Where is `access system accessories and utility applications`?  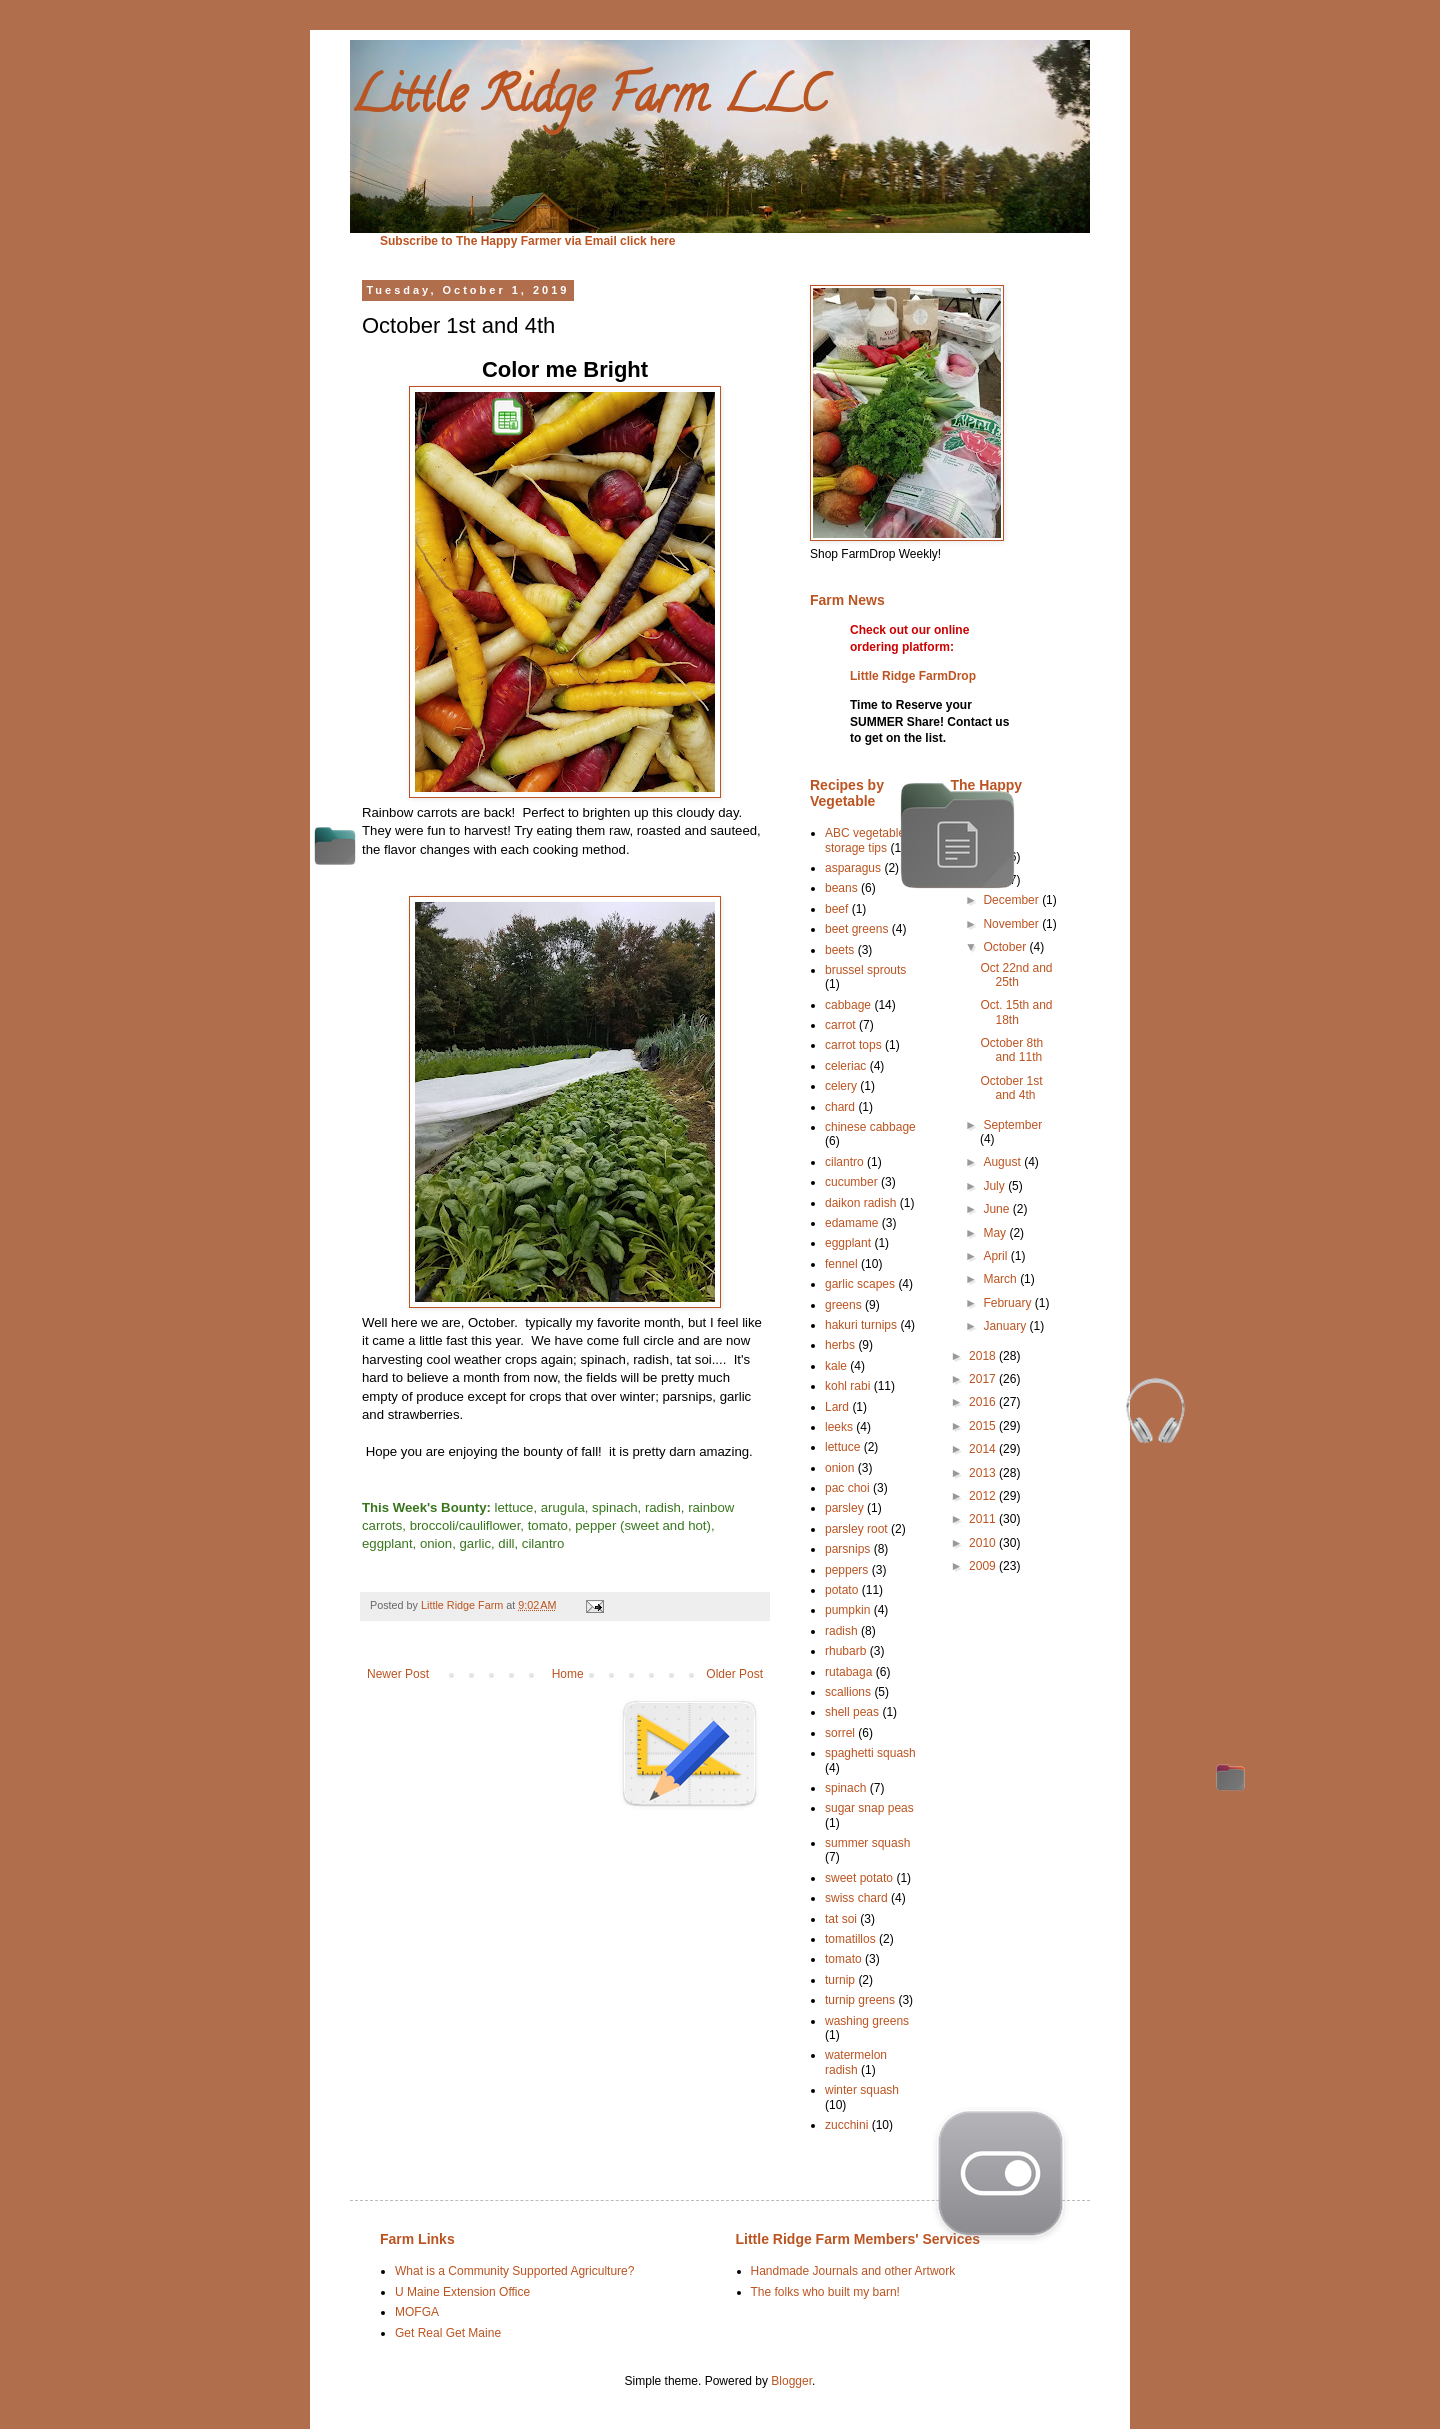 access system accessories and utility applications is located at coordinates (689, 1753).